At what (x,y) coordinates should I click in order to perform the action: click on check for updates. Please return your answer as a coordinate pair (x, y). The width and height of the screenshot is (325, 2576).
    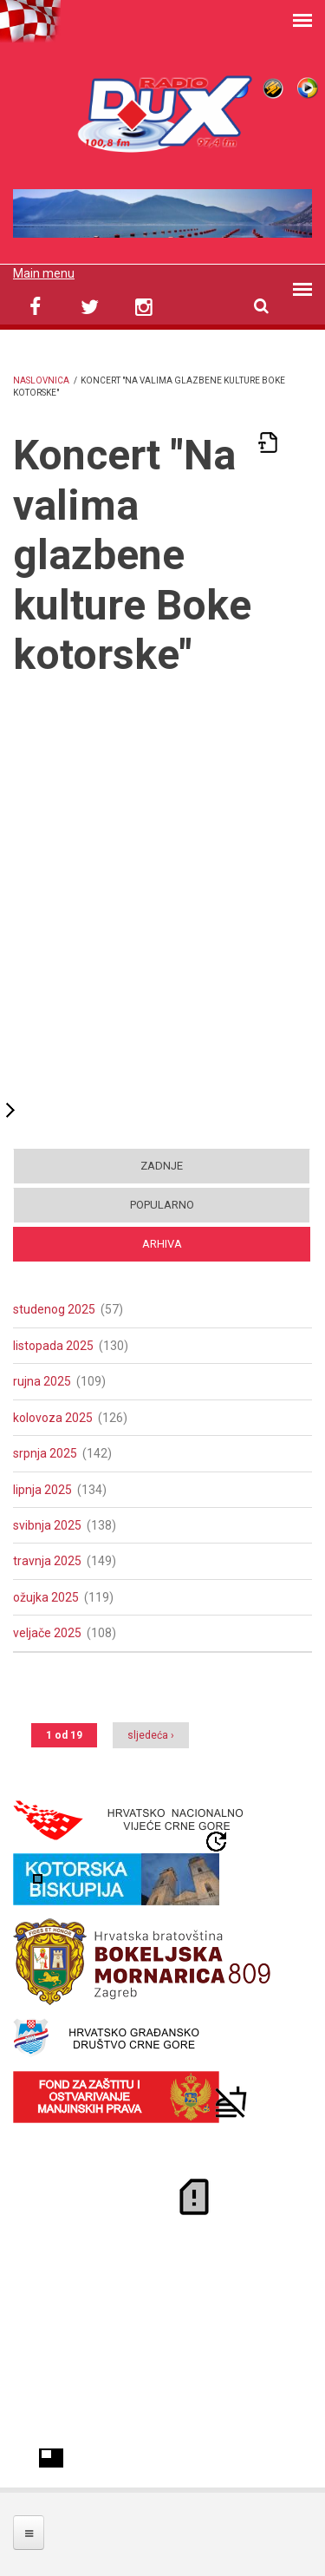
    Looking at the image, I should click on (216, 1841).